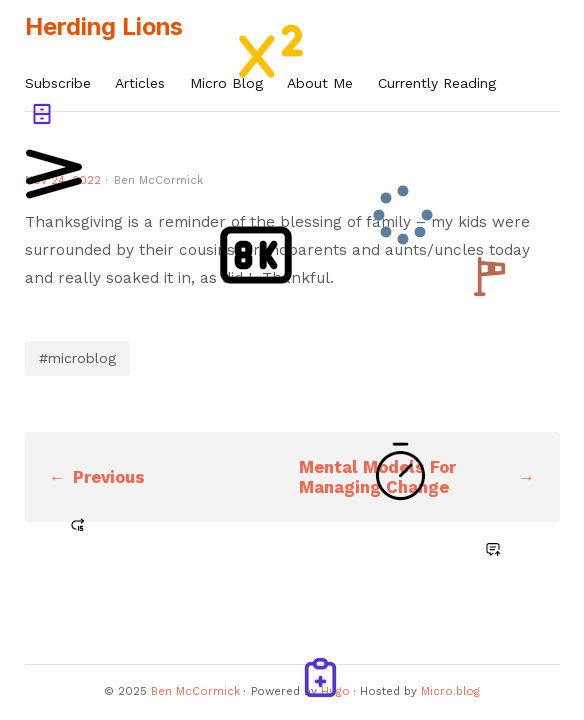 The image size is (584, 720). I want to click on browse furniture or home decor items, so click(42, 114).